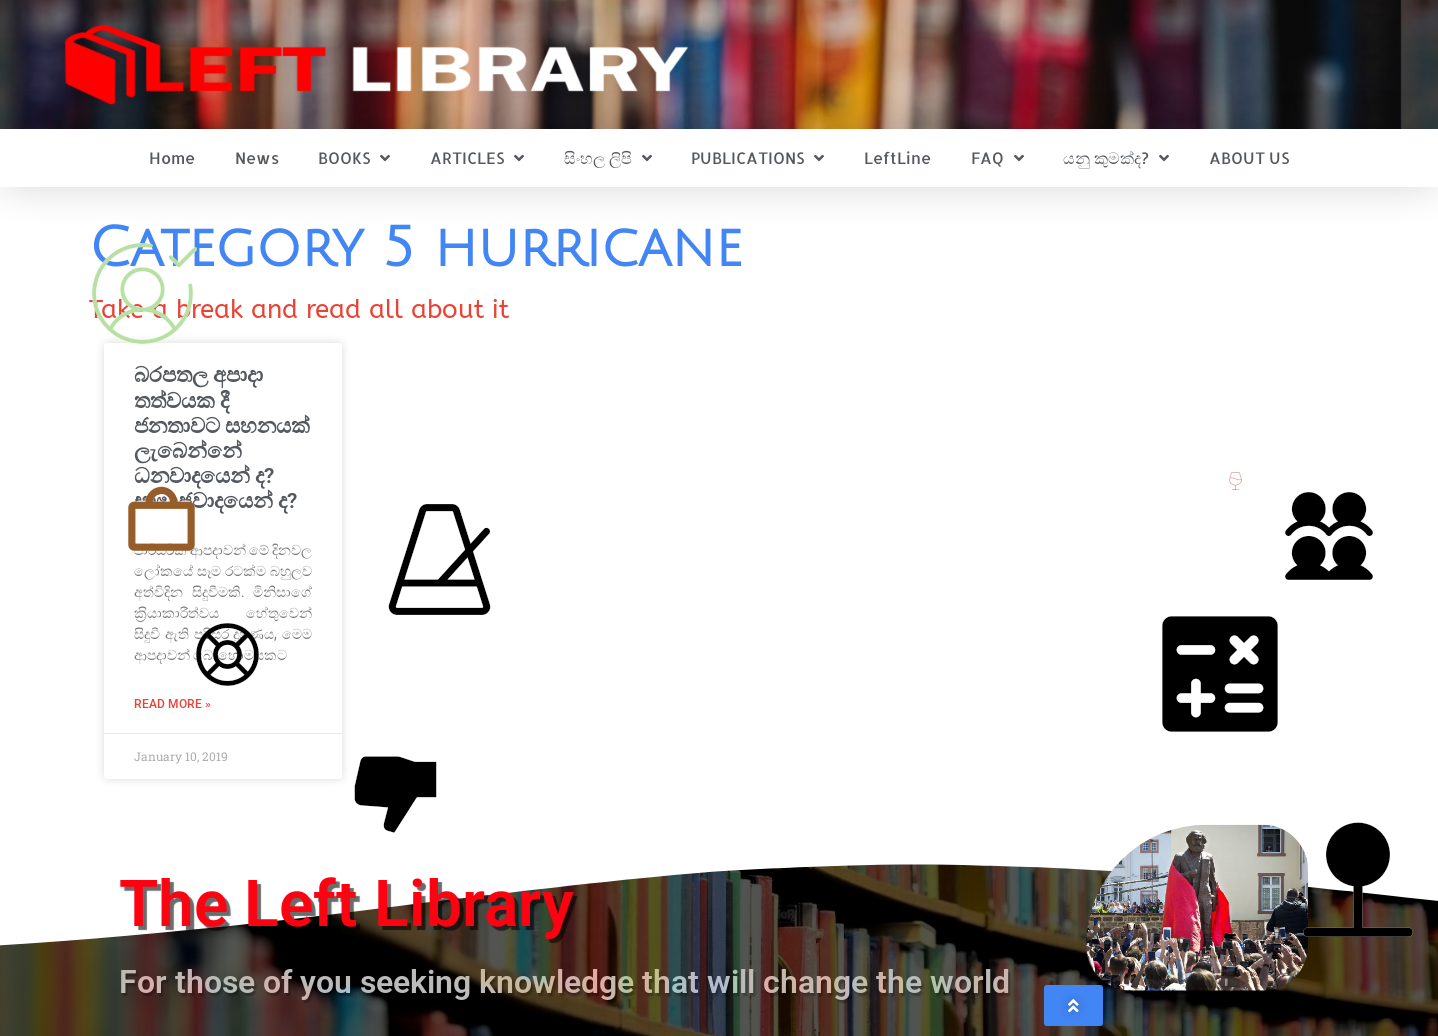 The image size is (1438, 1036). Describe the element at coordinates (227, 654) in the screenshot. I see `access help or support center` at that location.